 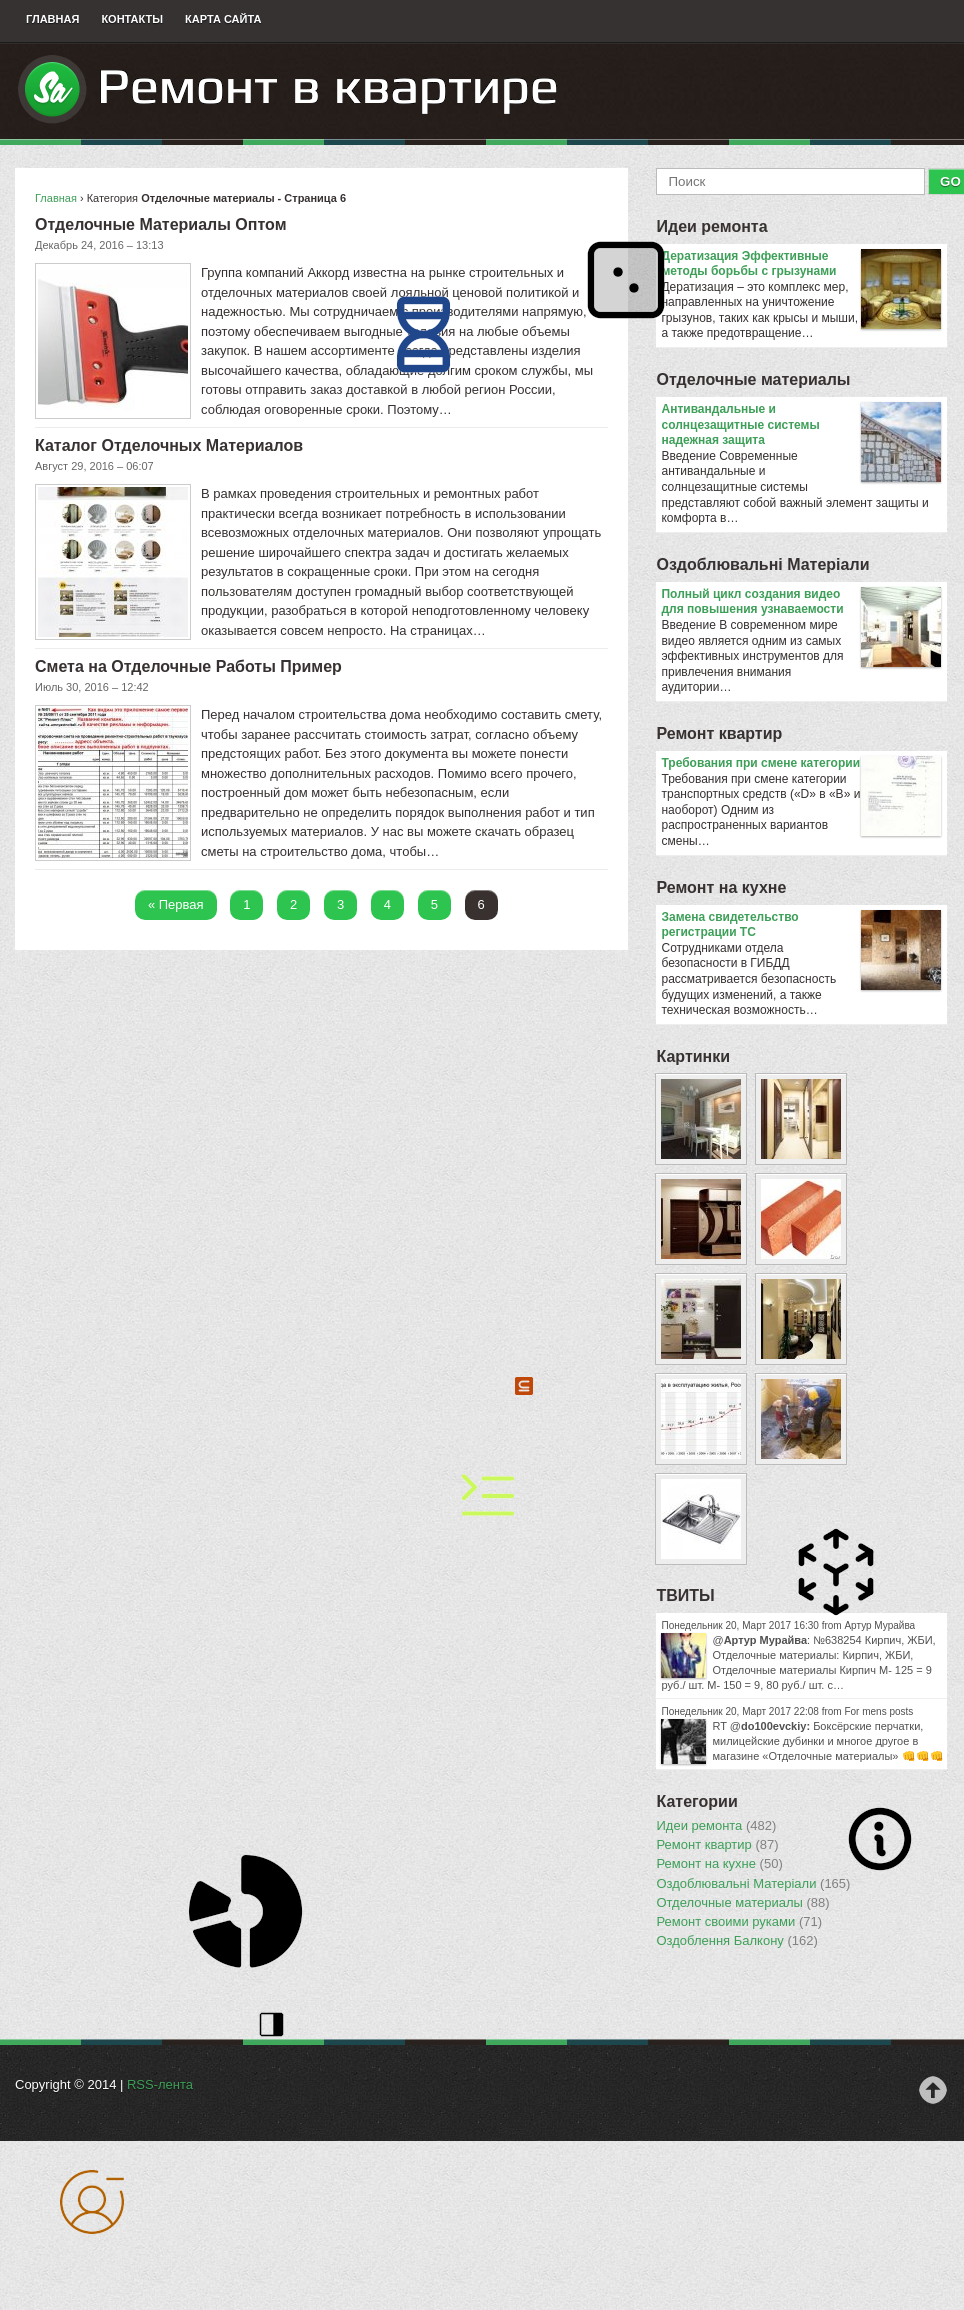 What do you see at coordinates (488, 1496) in the screenshot?
I see `increase text indentation` at bounding box center [488, 1496].